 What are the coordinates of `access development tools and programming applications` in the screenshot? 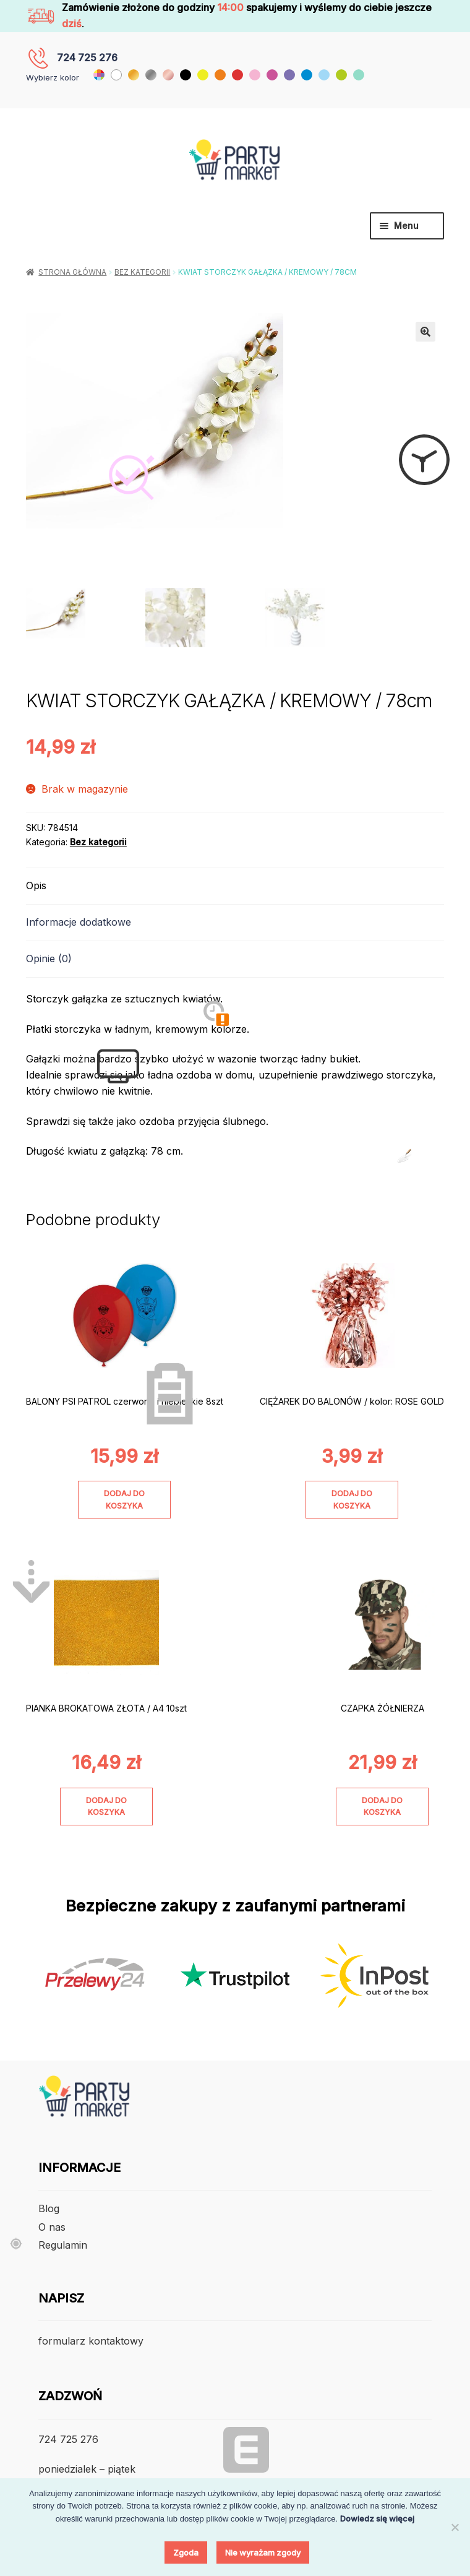 It's located at (404, 1156).